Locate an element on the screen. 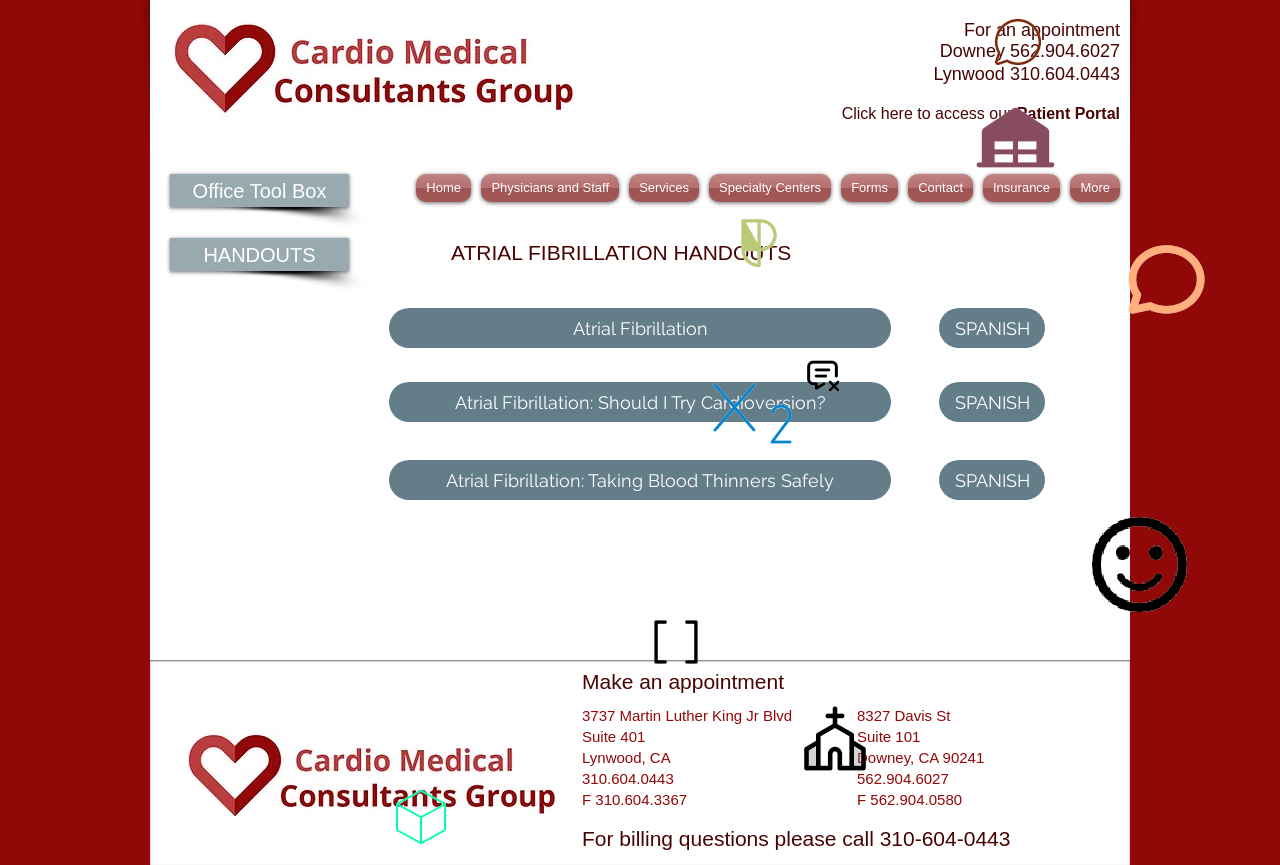 This screenshot has height=865, width=1280. access garage or parking settings is located at coordinates (1015, 141).